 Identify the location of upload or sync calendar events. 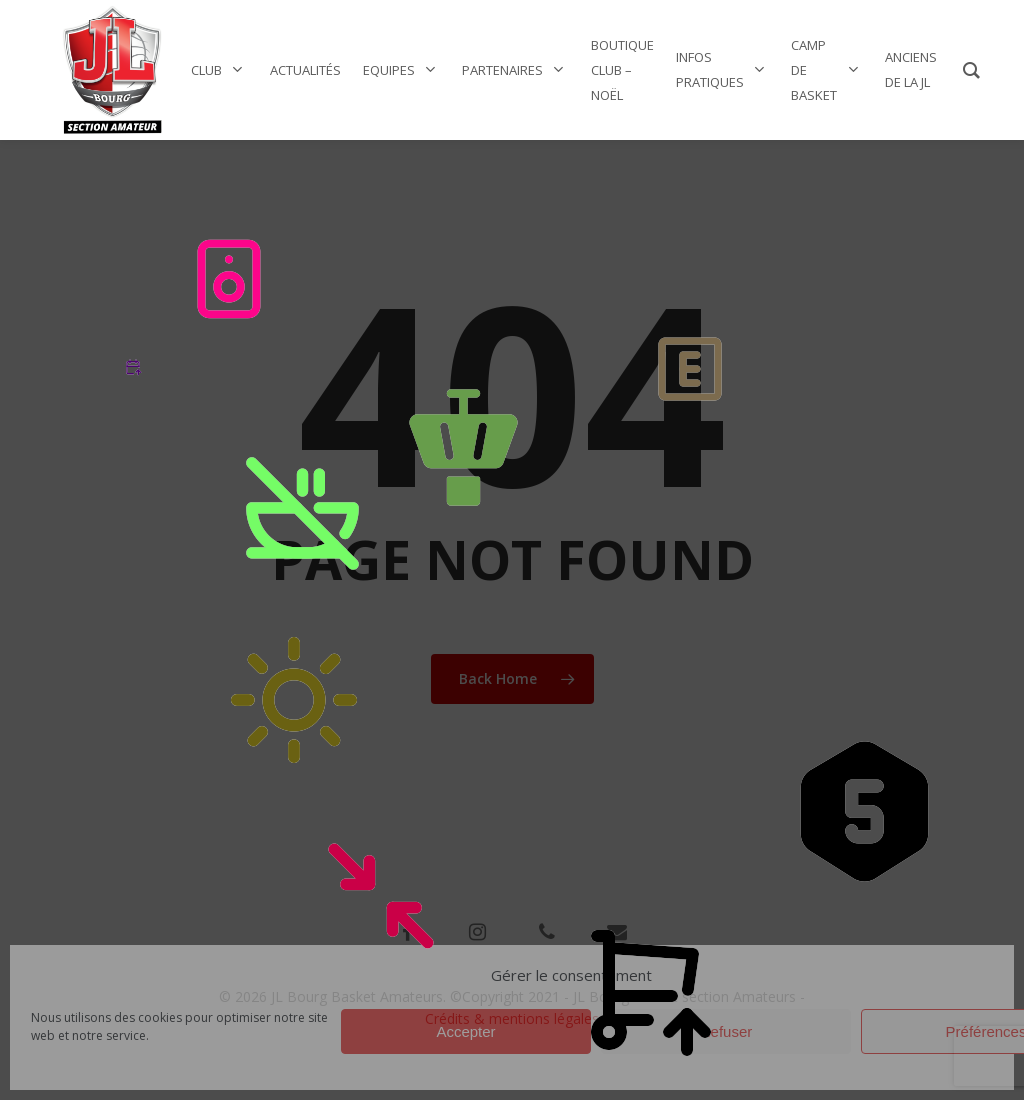
(133, 367).